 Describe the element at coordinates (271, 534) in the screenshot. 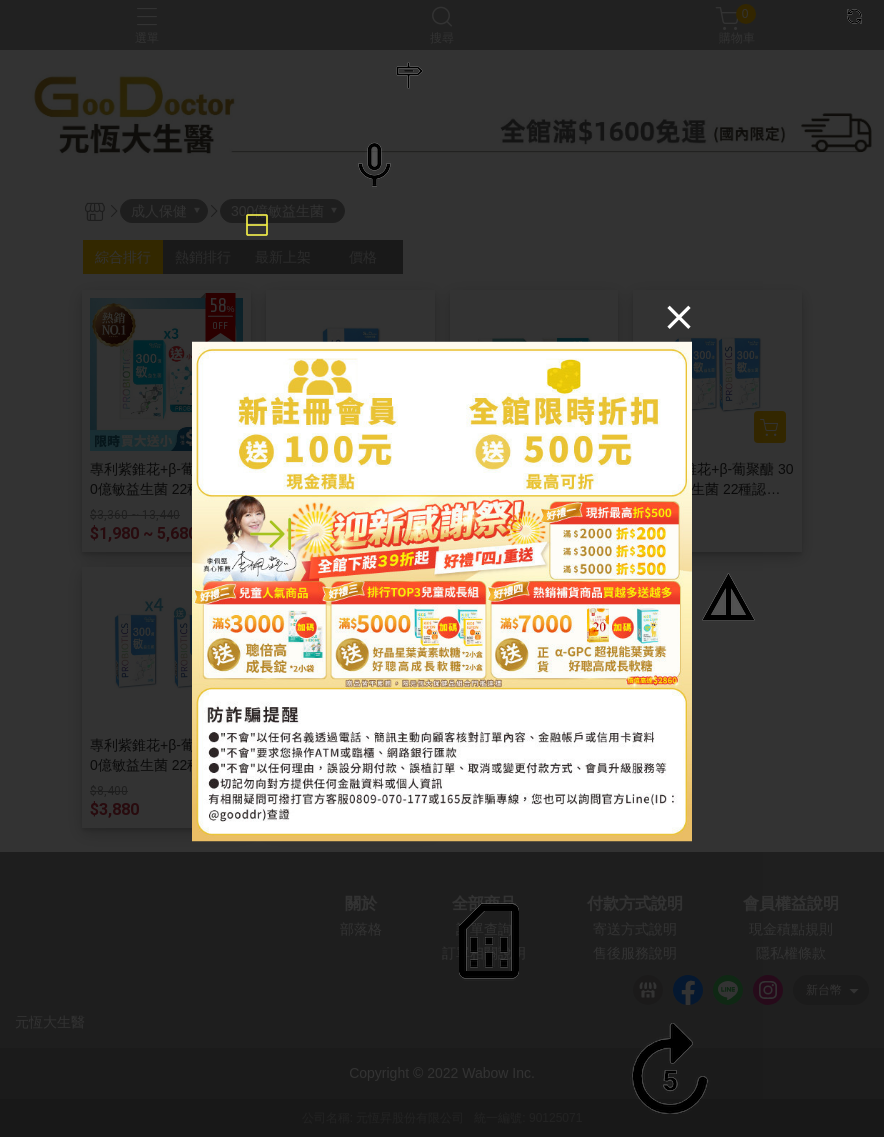

I see `move content to the next tab stop` at that location.